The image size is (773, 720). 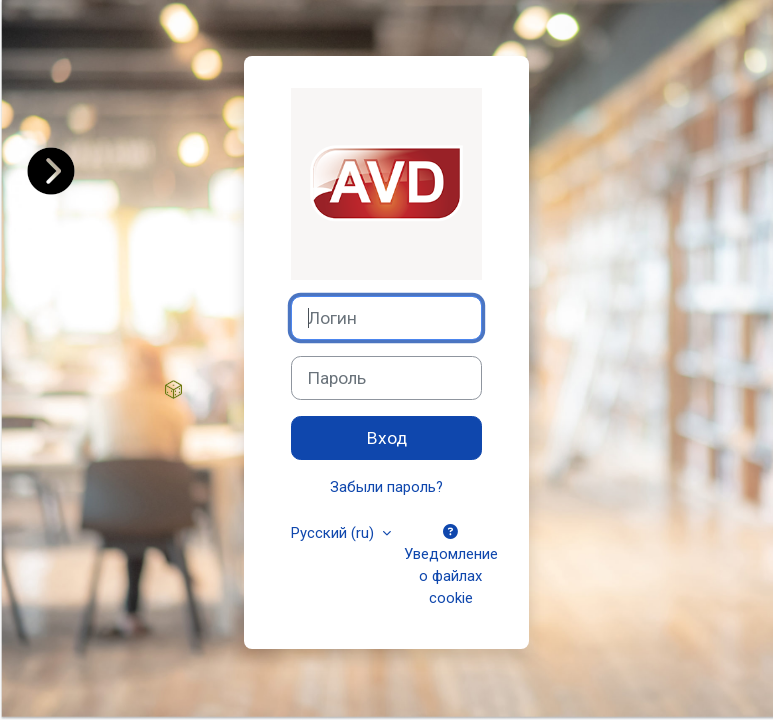 I want to click on go to the next item or page, so click(x=51, y=171).